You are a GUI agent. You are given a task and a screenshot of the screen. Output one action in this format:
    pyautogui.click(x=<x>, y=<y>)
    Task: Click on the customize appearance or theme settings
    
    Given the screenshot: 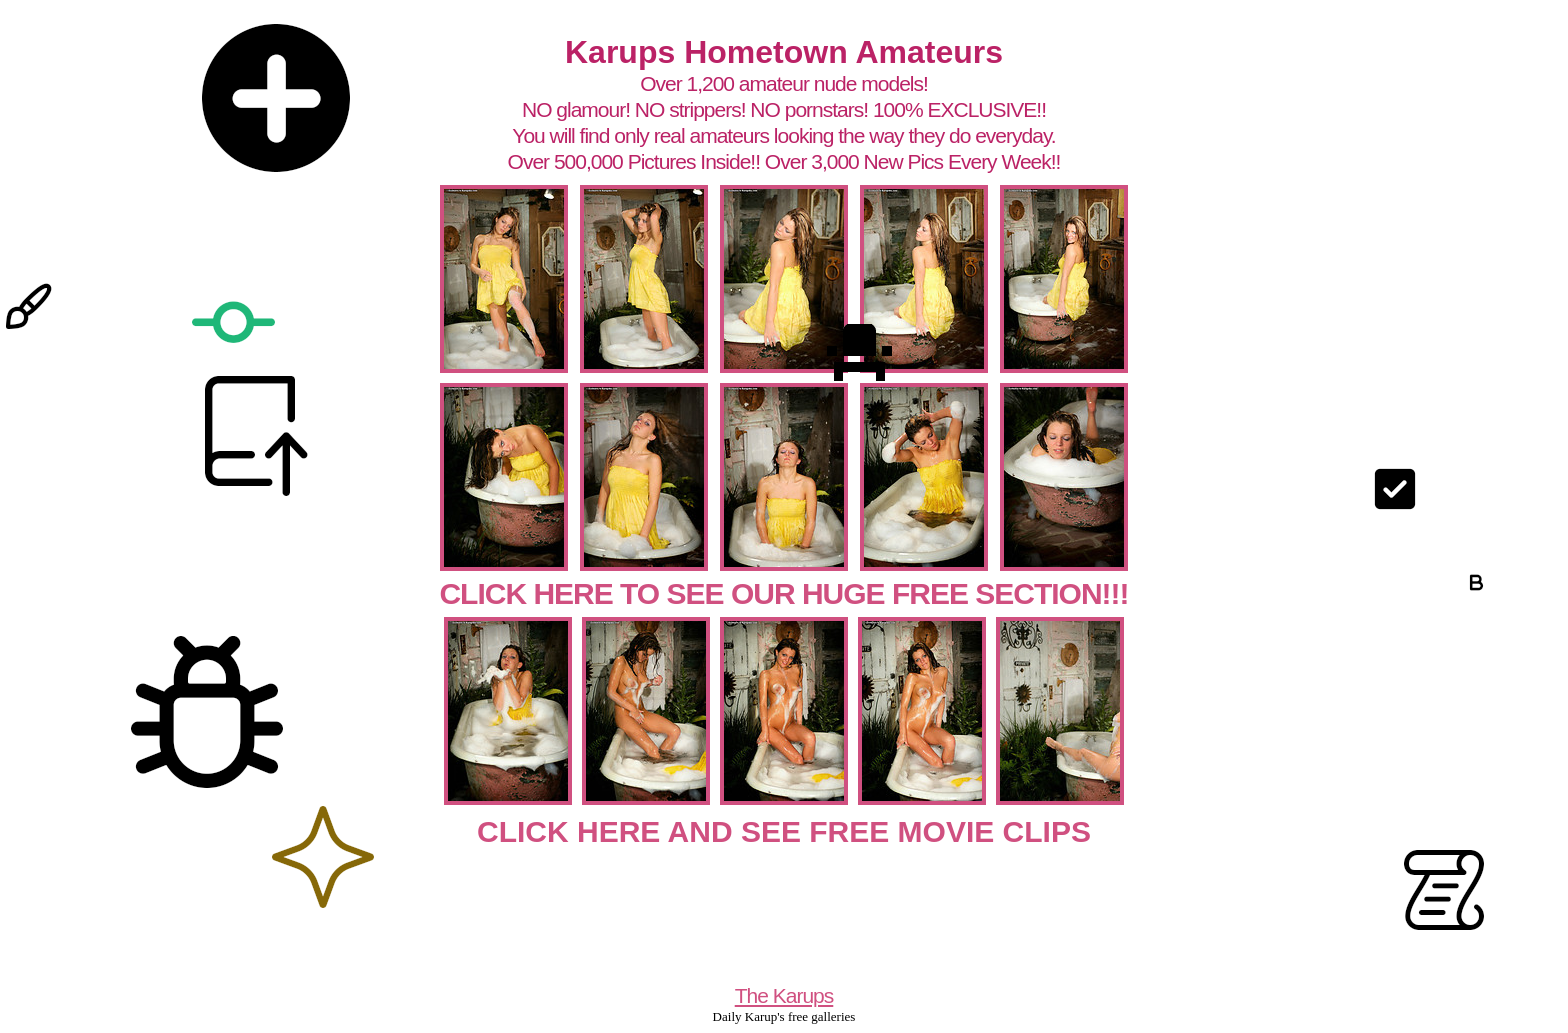 What is the action you would take?
    pyautogui.click(x=29, y=306)
    